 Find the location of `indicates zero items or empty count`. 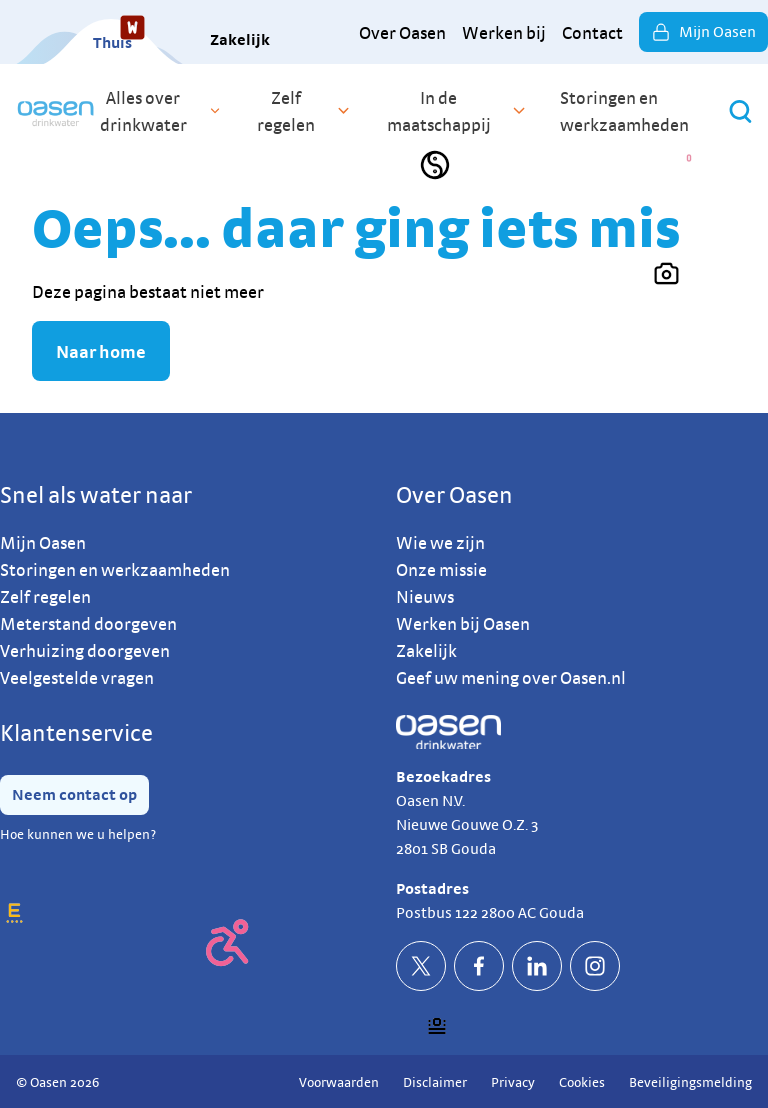

indicates zero items or empty count is located at coordinates (689, 158).